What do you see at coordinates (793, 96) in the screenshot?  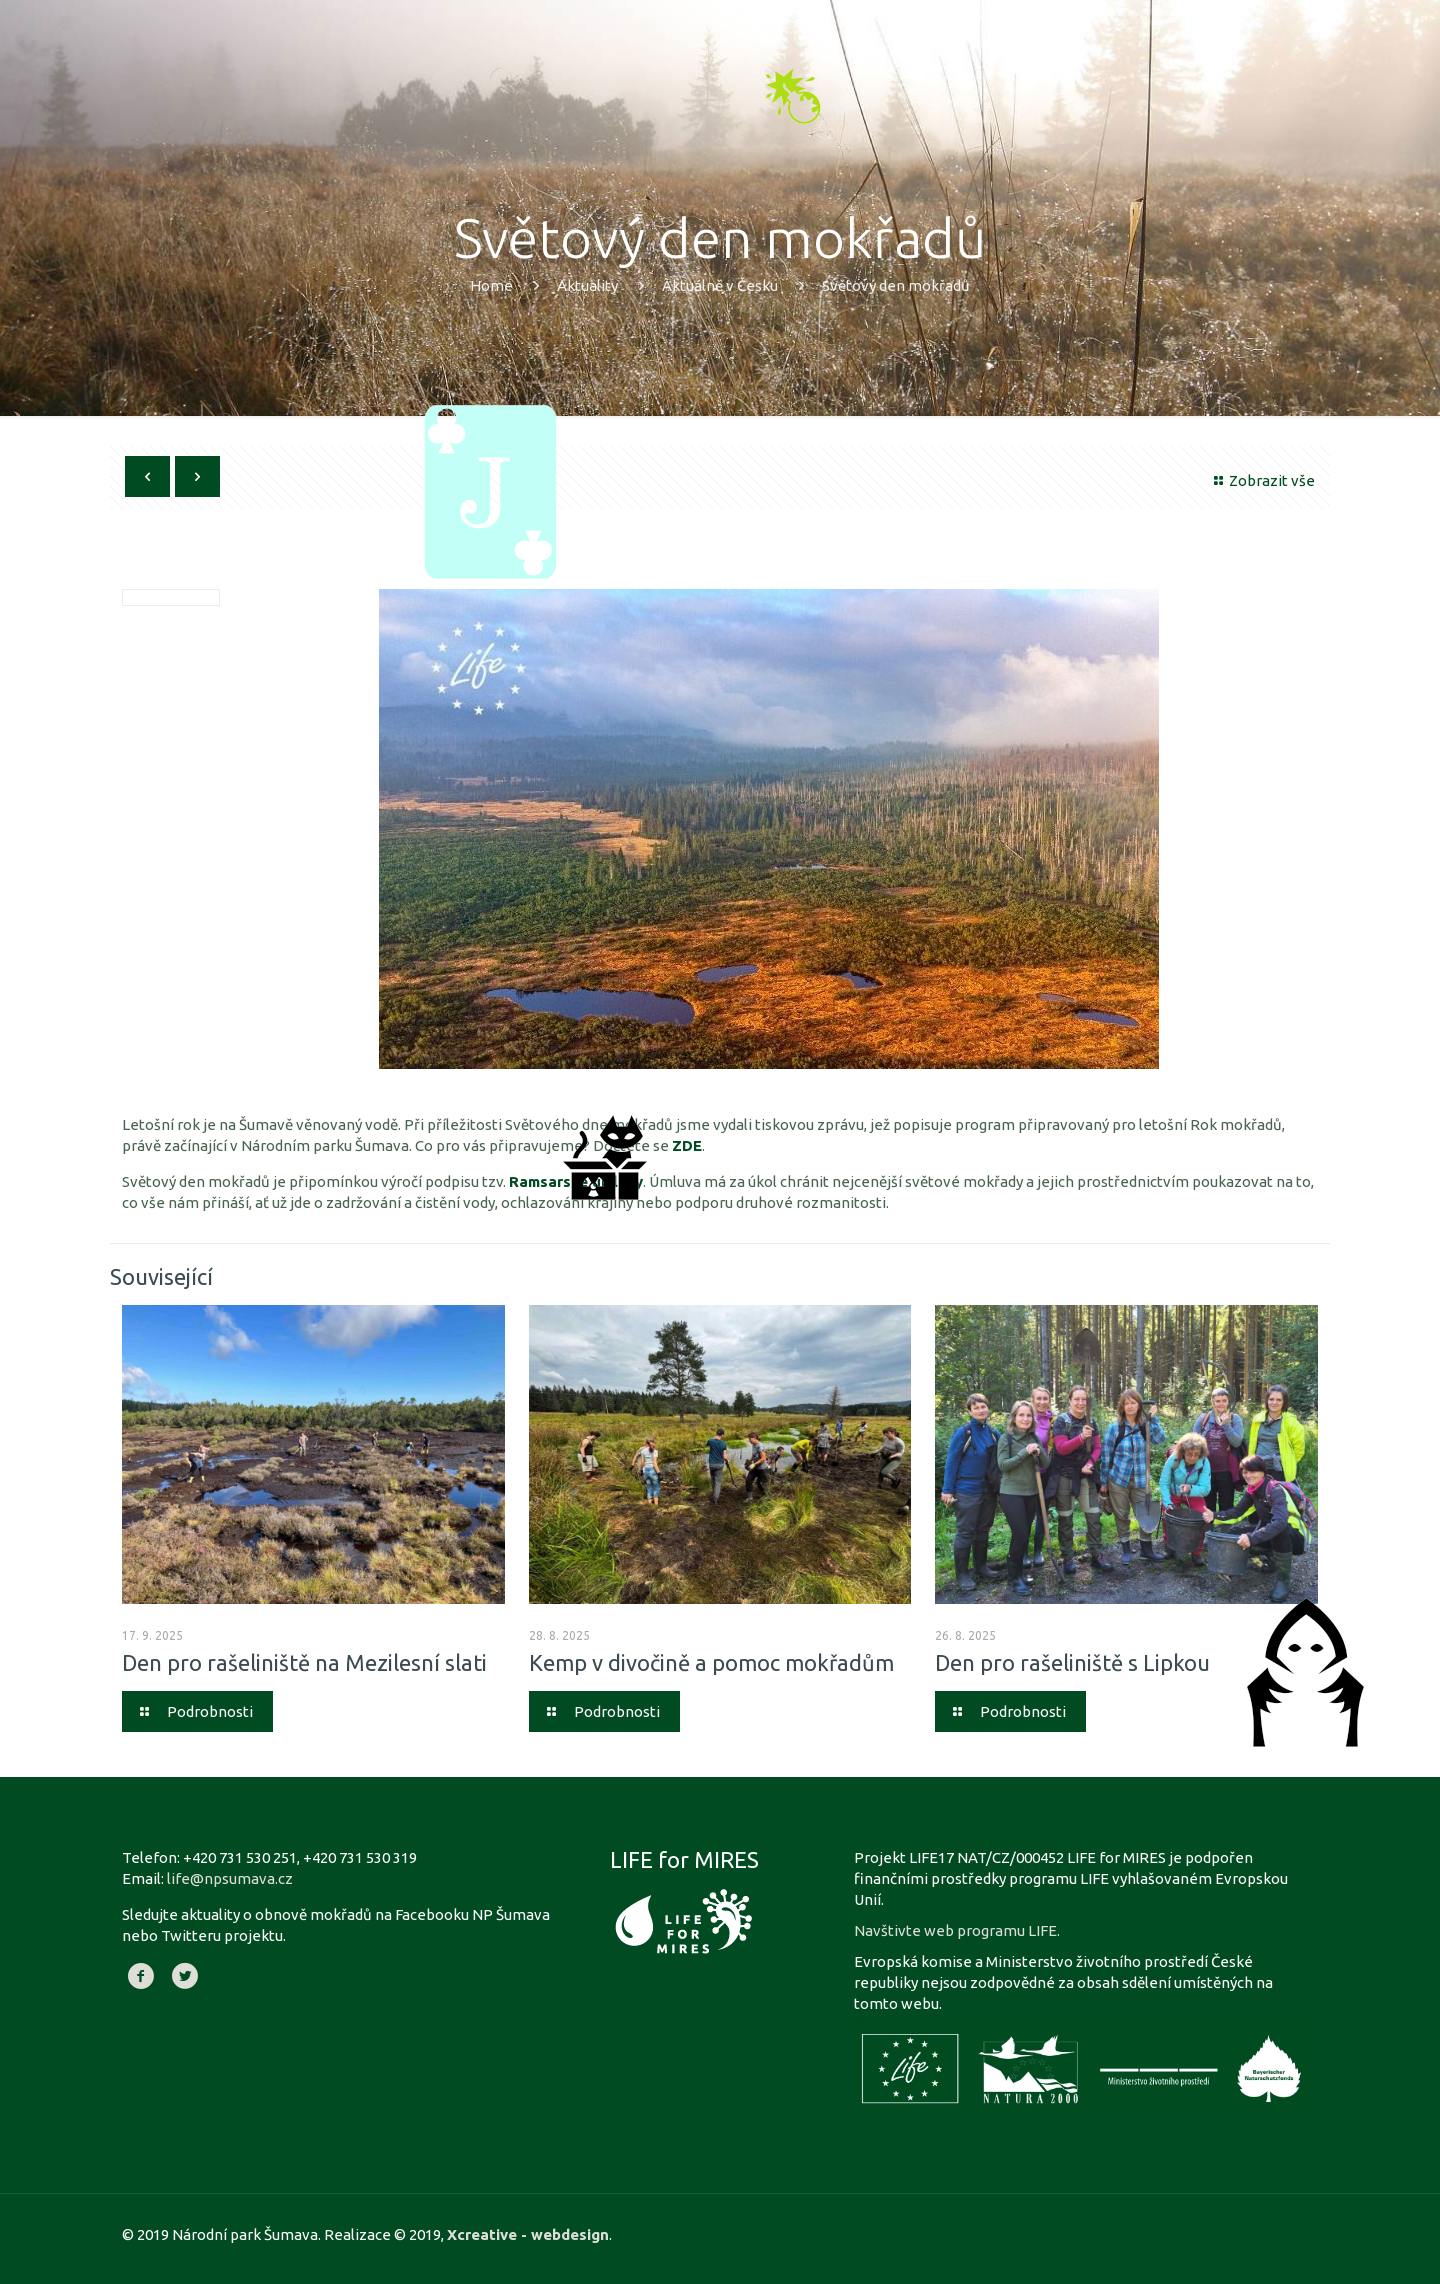 I see `detonate or trigger an explosion effect` at bounding box center [793, 96].